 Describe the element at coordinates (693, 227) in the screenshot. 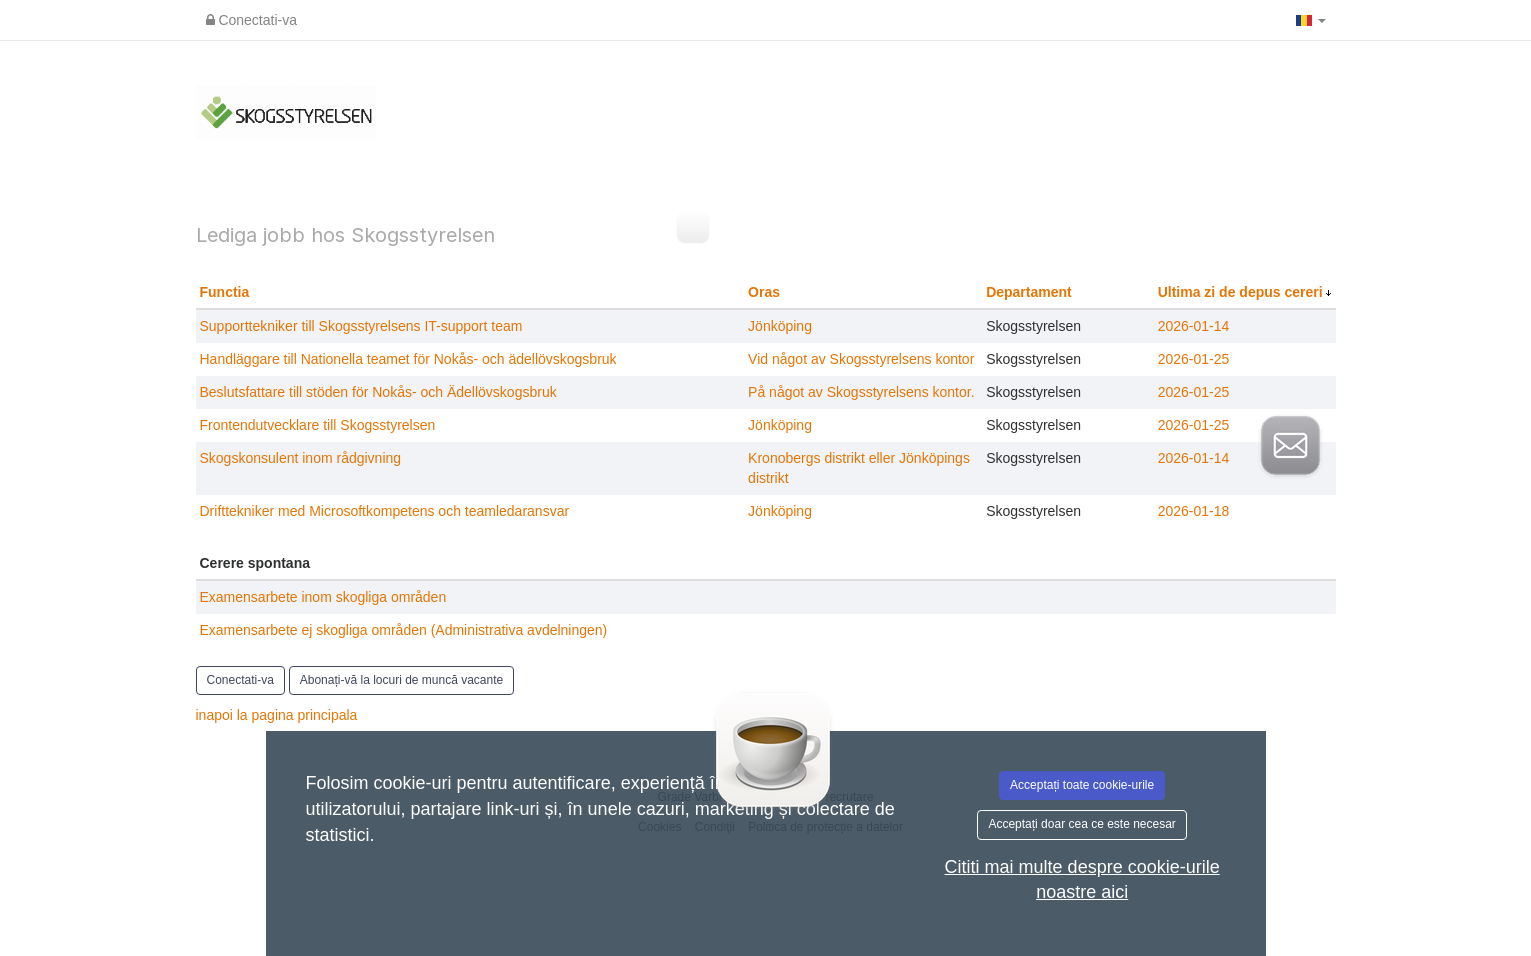

I see `blank app icon template for customization` at that location.